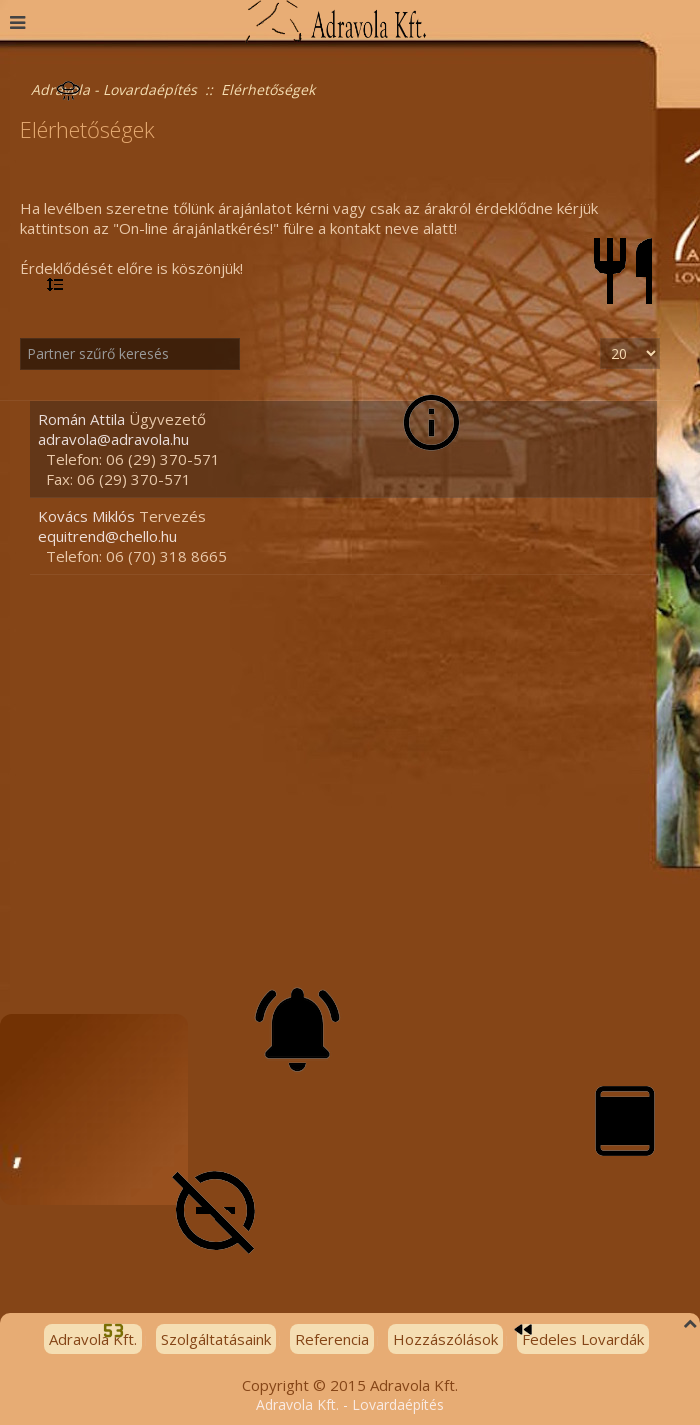 This screenshot has width=700, height=1425. What do you see at coordinates (623, 271) in the screenshot?
I see `find nearby restaurants` at bounding box center [623, 271].